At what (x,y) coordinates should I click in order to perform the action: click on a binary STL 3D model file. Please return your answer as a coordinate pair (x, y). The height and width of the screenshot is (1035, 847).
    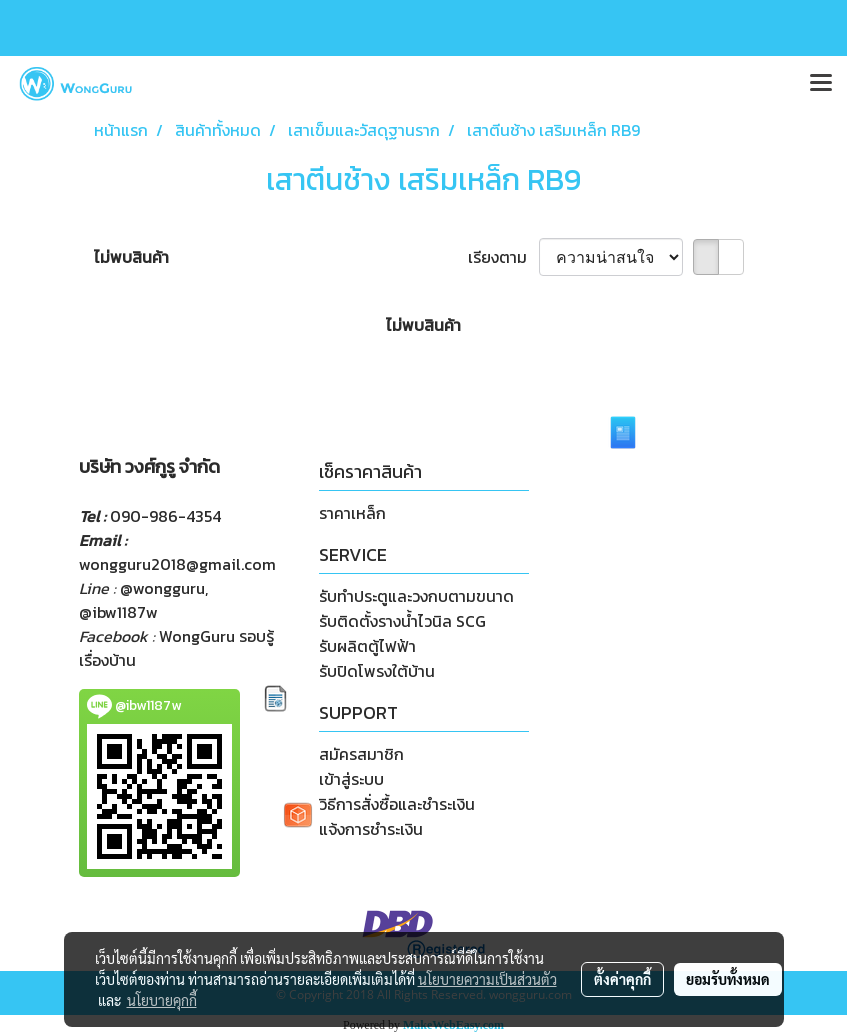
    Looking at the image, I should click on (298, 814).